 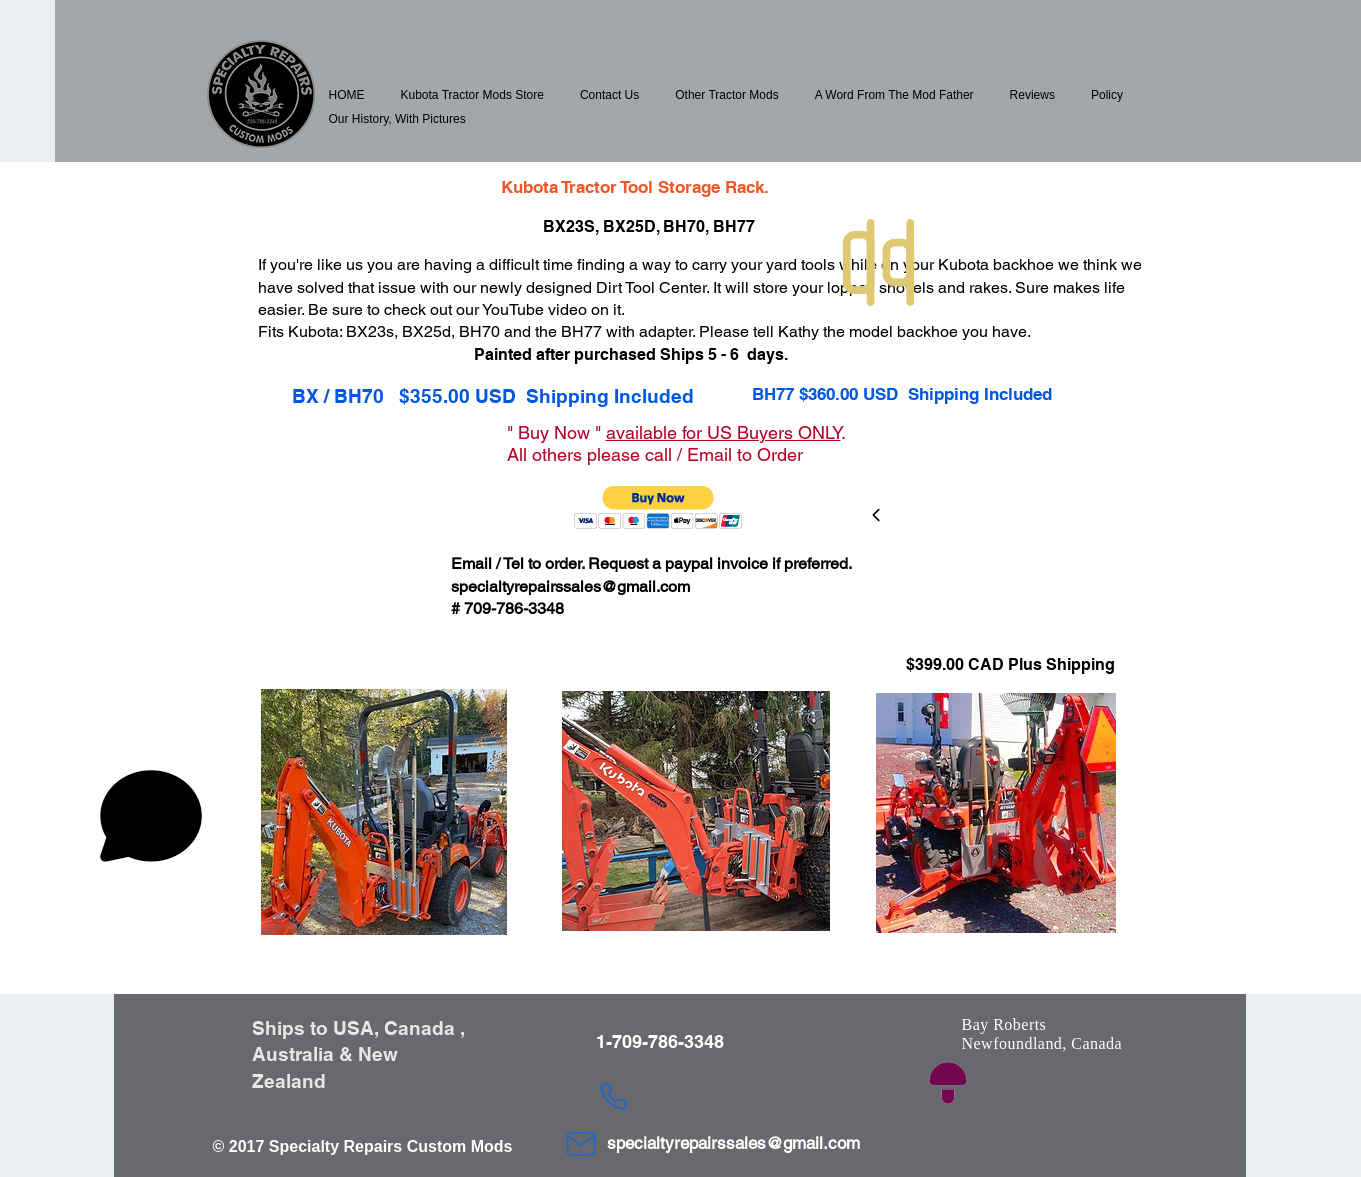 What do you see at coordinates (876, 515) in the screenshot?
I see `go back to the previous screen` at bounding box center [876, 515].